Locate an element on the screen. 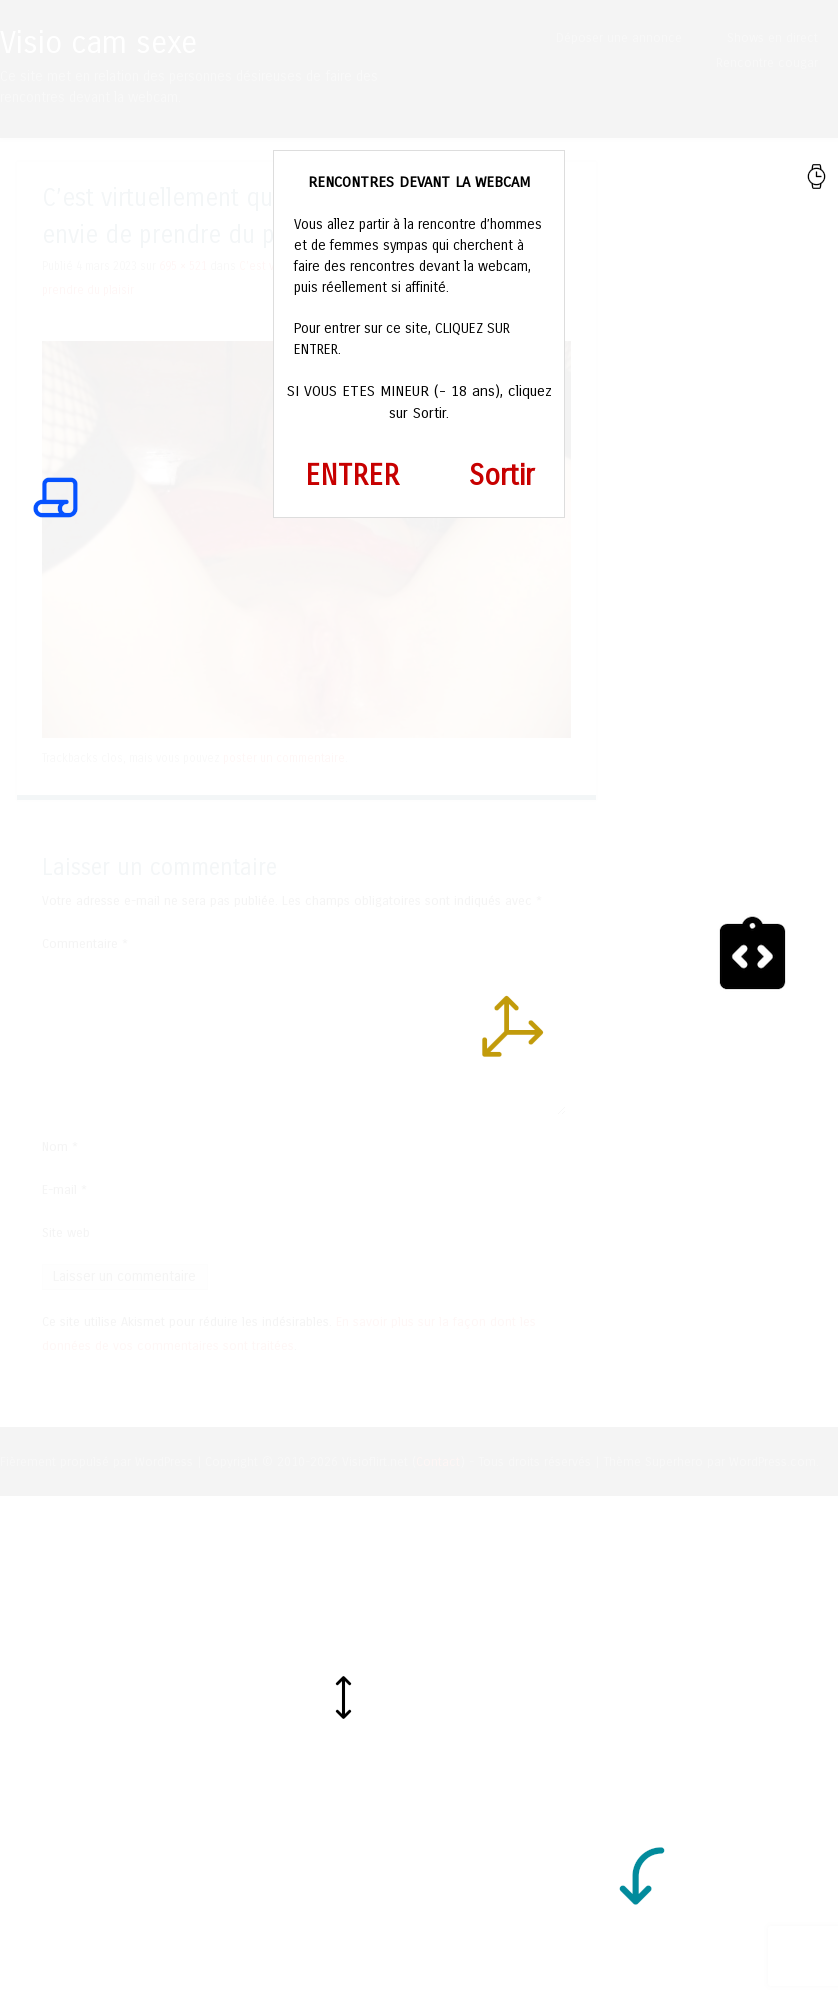 This screenshot has height=2000, width=838. adjust vertical size or height is located at coordinates (343, 1697).